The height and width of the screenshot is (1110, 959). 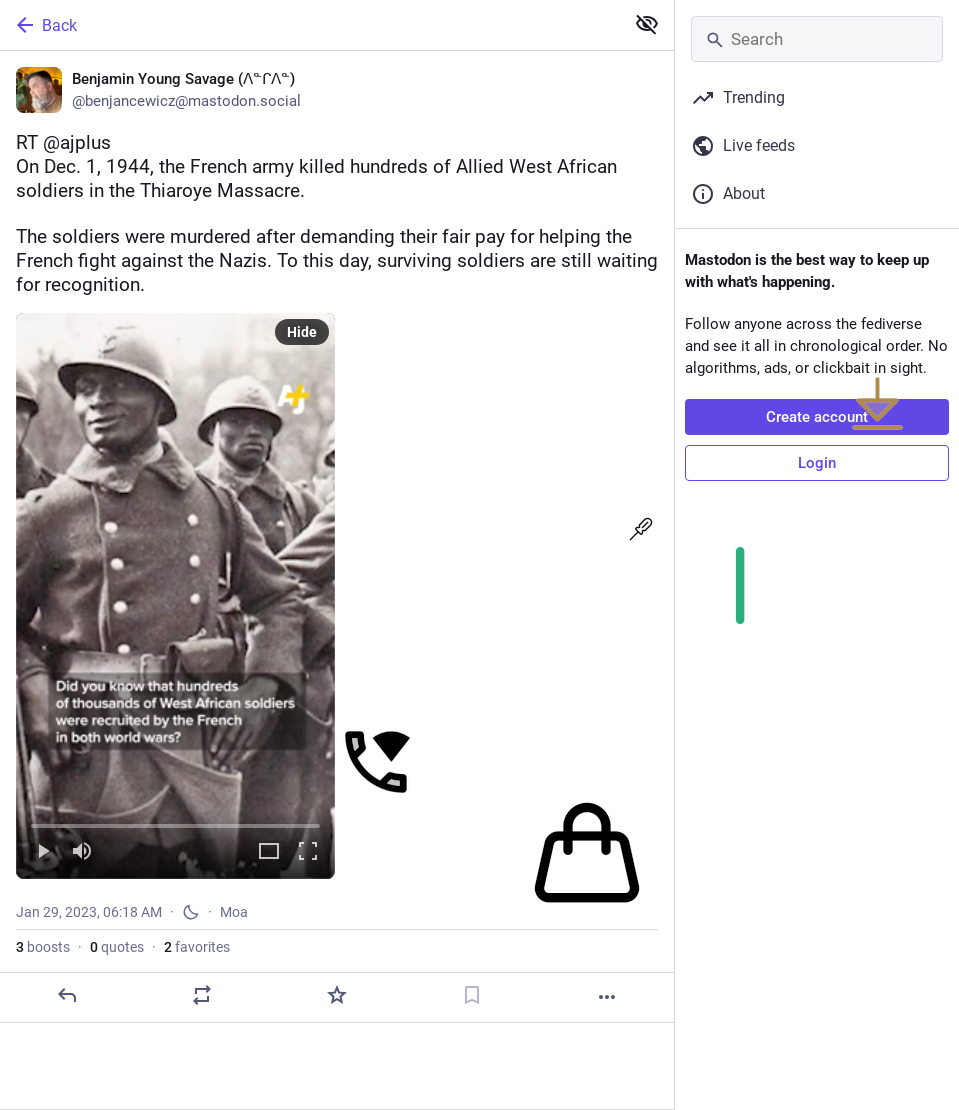 What do you see at coordinates (774, 585) in the screenshot?
I see `indicates a count of one` at bounding box center [774, 585].